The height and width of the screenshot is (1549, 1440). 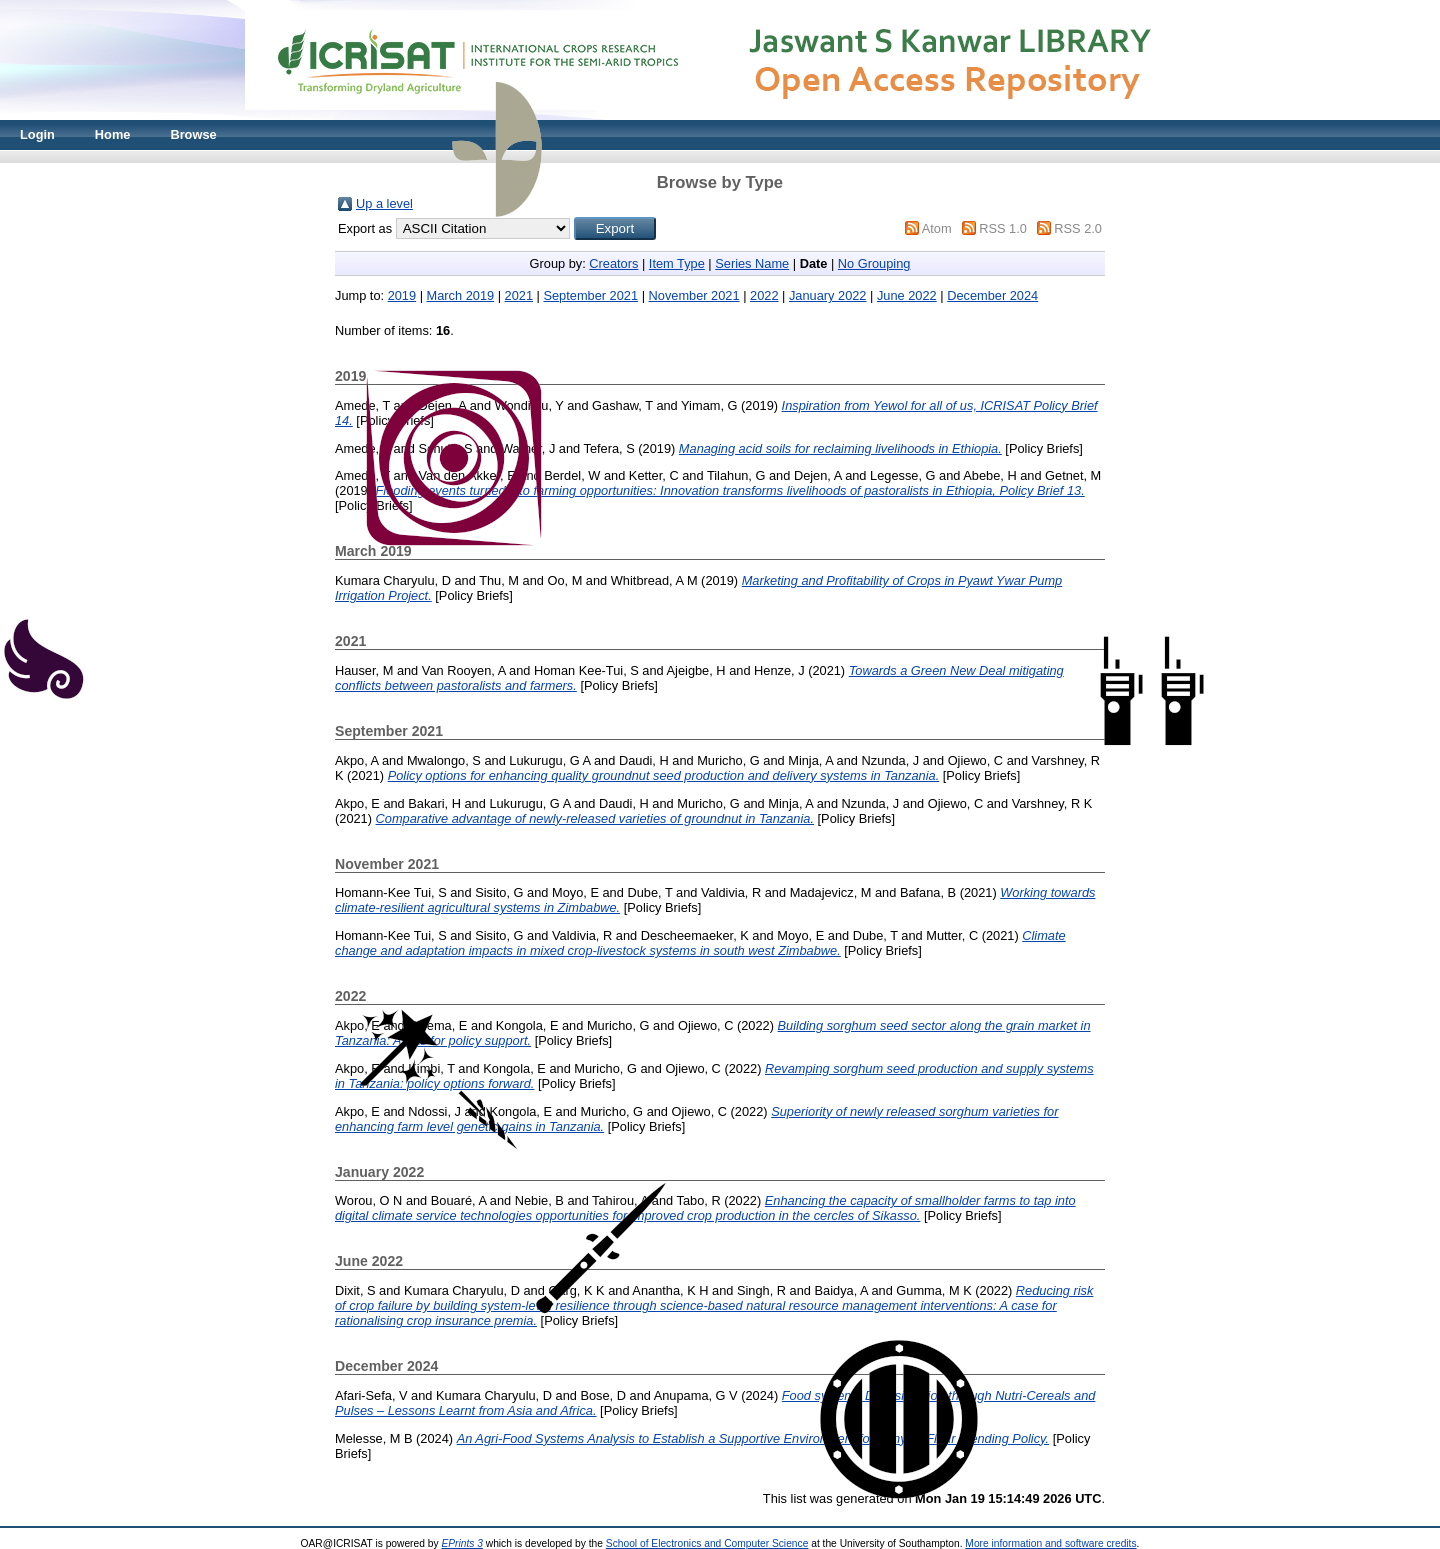 What do you see at coordinates (490, 149) in the screenshot?
I see `toggle between character personas or roles` at bounding box center [490, 149].